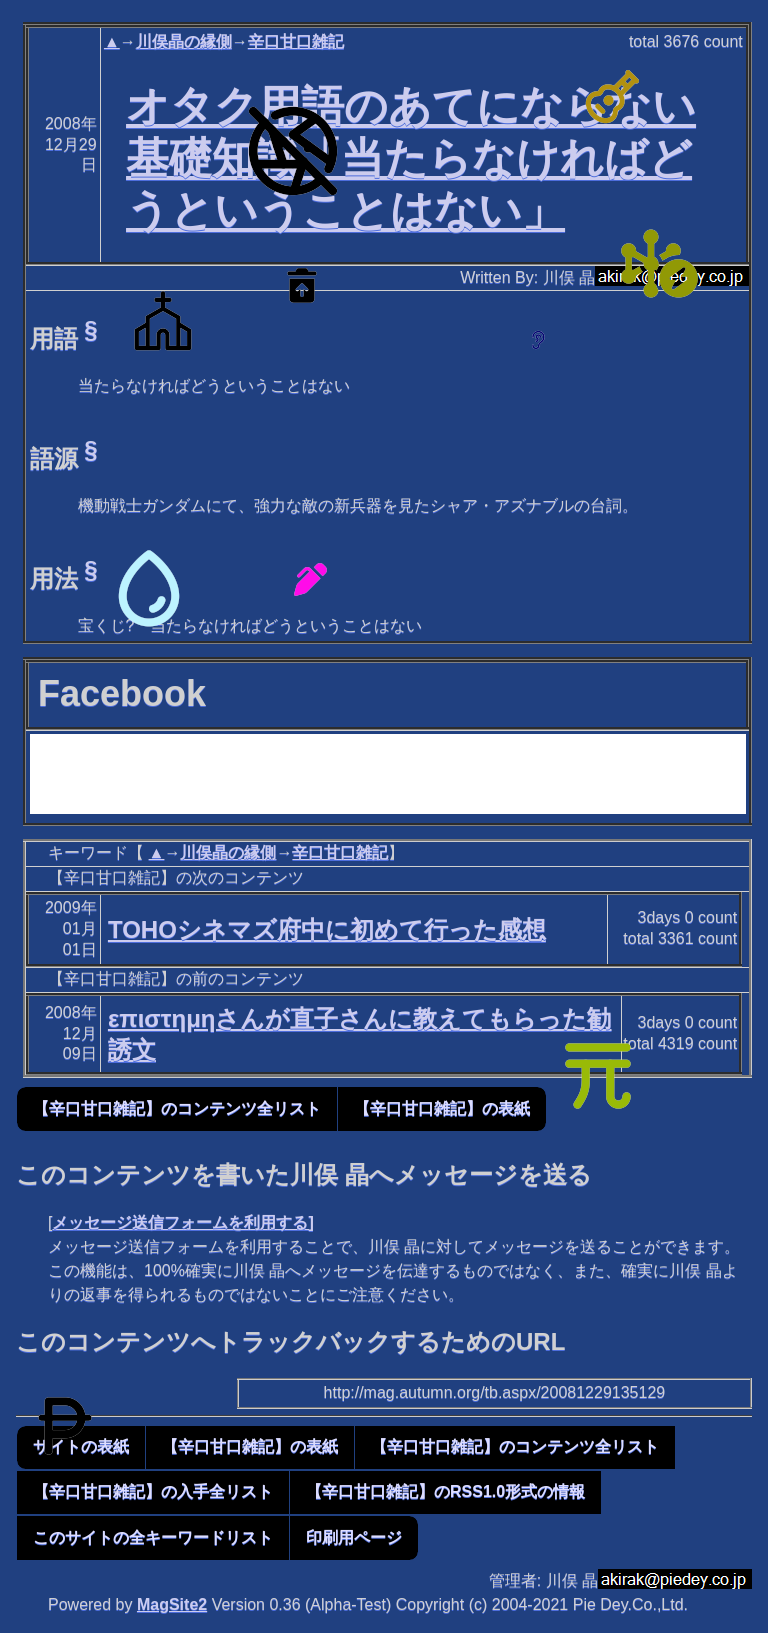 Image resolution: width=768 pixels, height=1633 pixels. I want to click on access AI-powered network automation, so click(659, 263).